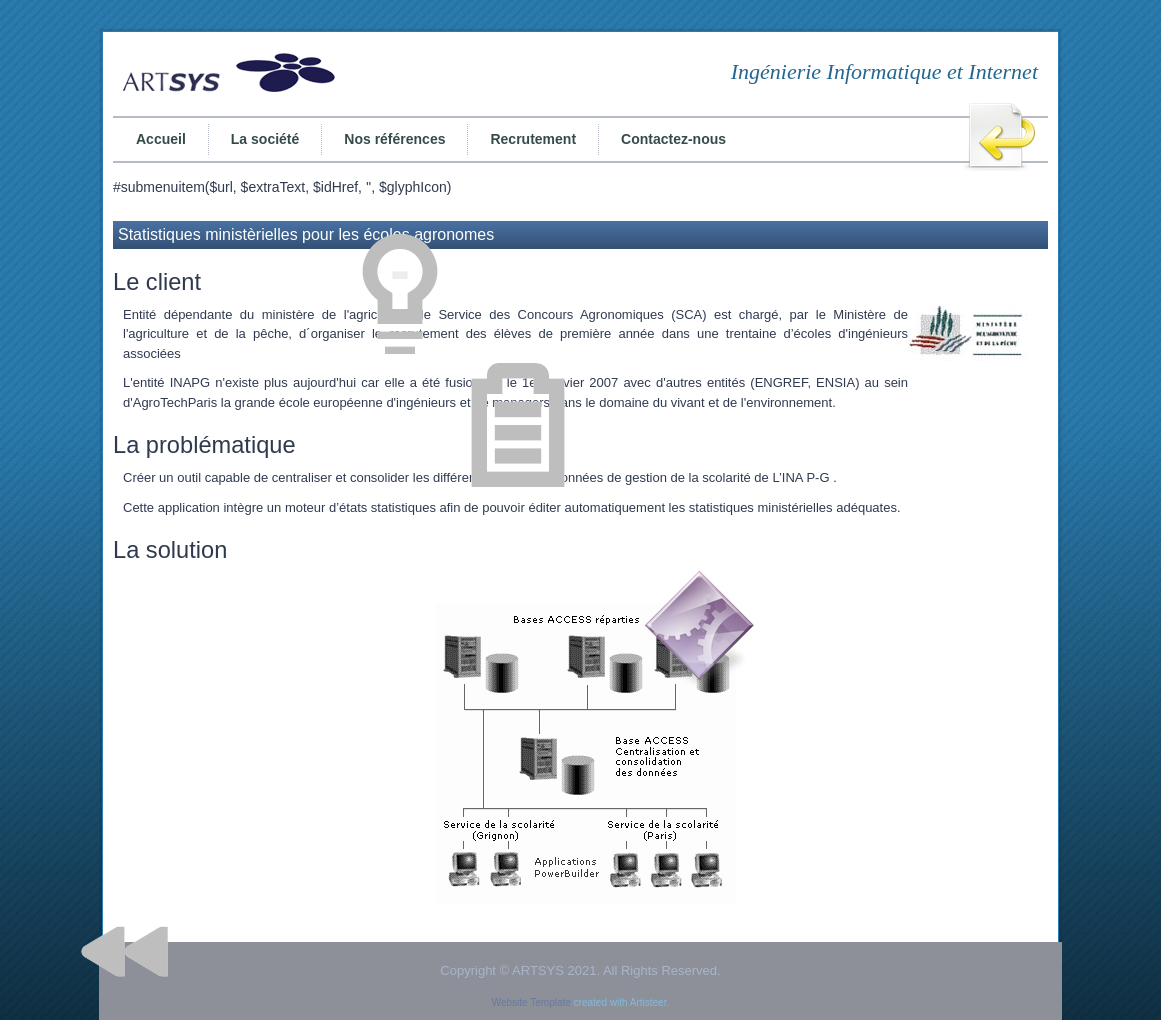 The width and height of the screenshot is (1161, 1020). Describe the element at coordinates (701, 628) in the screenshot. I see `indicates an executable program file` at that location.